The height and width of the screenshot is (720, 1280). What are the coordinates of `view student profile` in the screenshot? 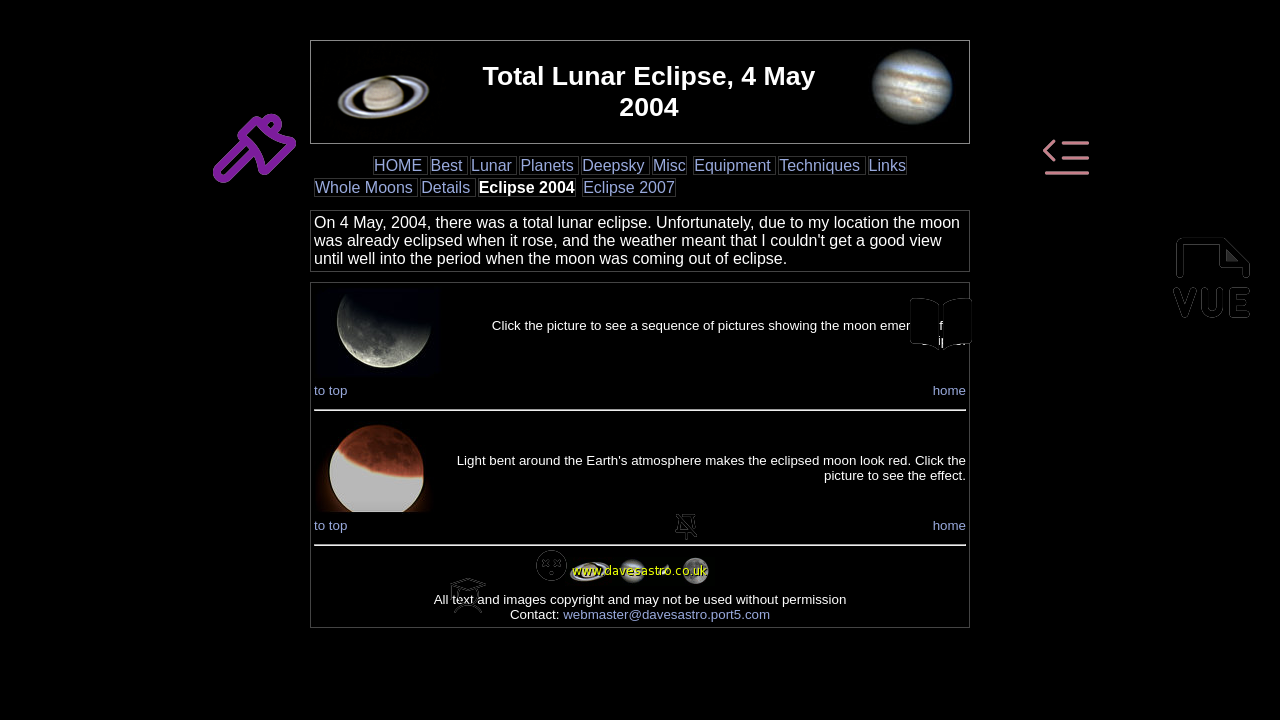 It's located at (468, 596).